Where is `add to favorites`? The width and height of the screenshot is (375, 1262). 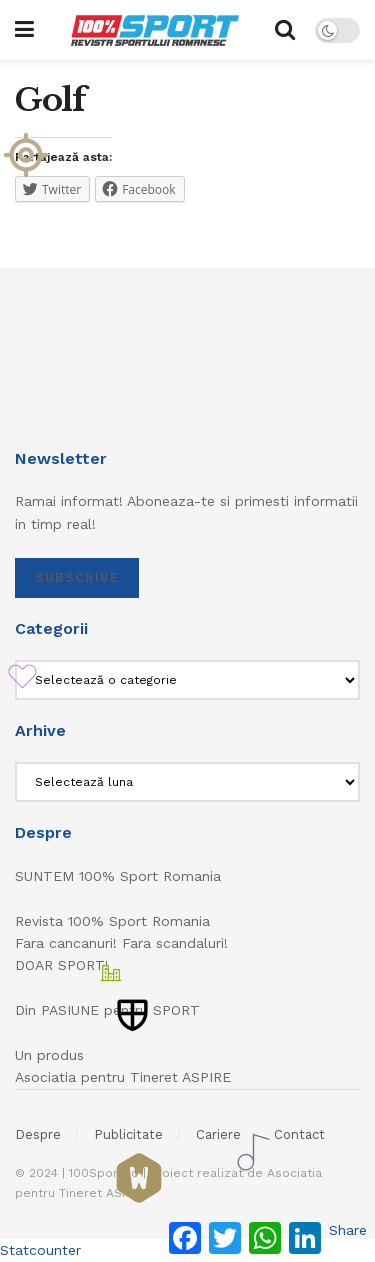
add to favorites is located at coordinates (22, 675).